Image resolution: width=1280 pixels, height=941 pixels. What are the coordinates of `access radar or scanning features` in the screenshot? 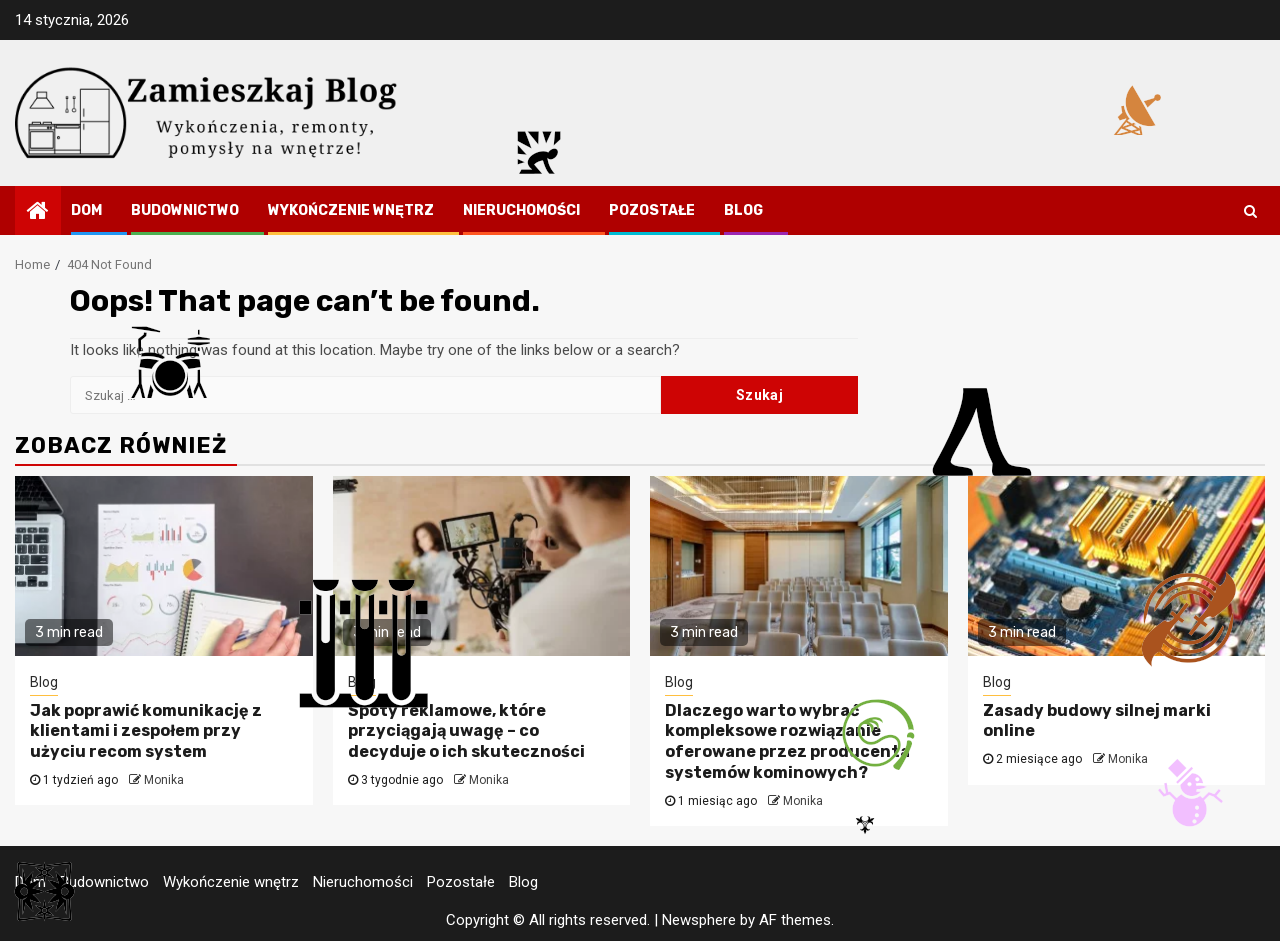 It's located at (1135, 109).